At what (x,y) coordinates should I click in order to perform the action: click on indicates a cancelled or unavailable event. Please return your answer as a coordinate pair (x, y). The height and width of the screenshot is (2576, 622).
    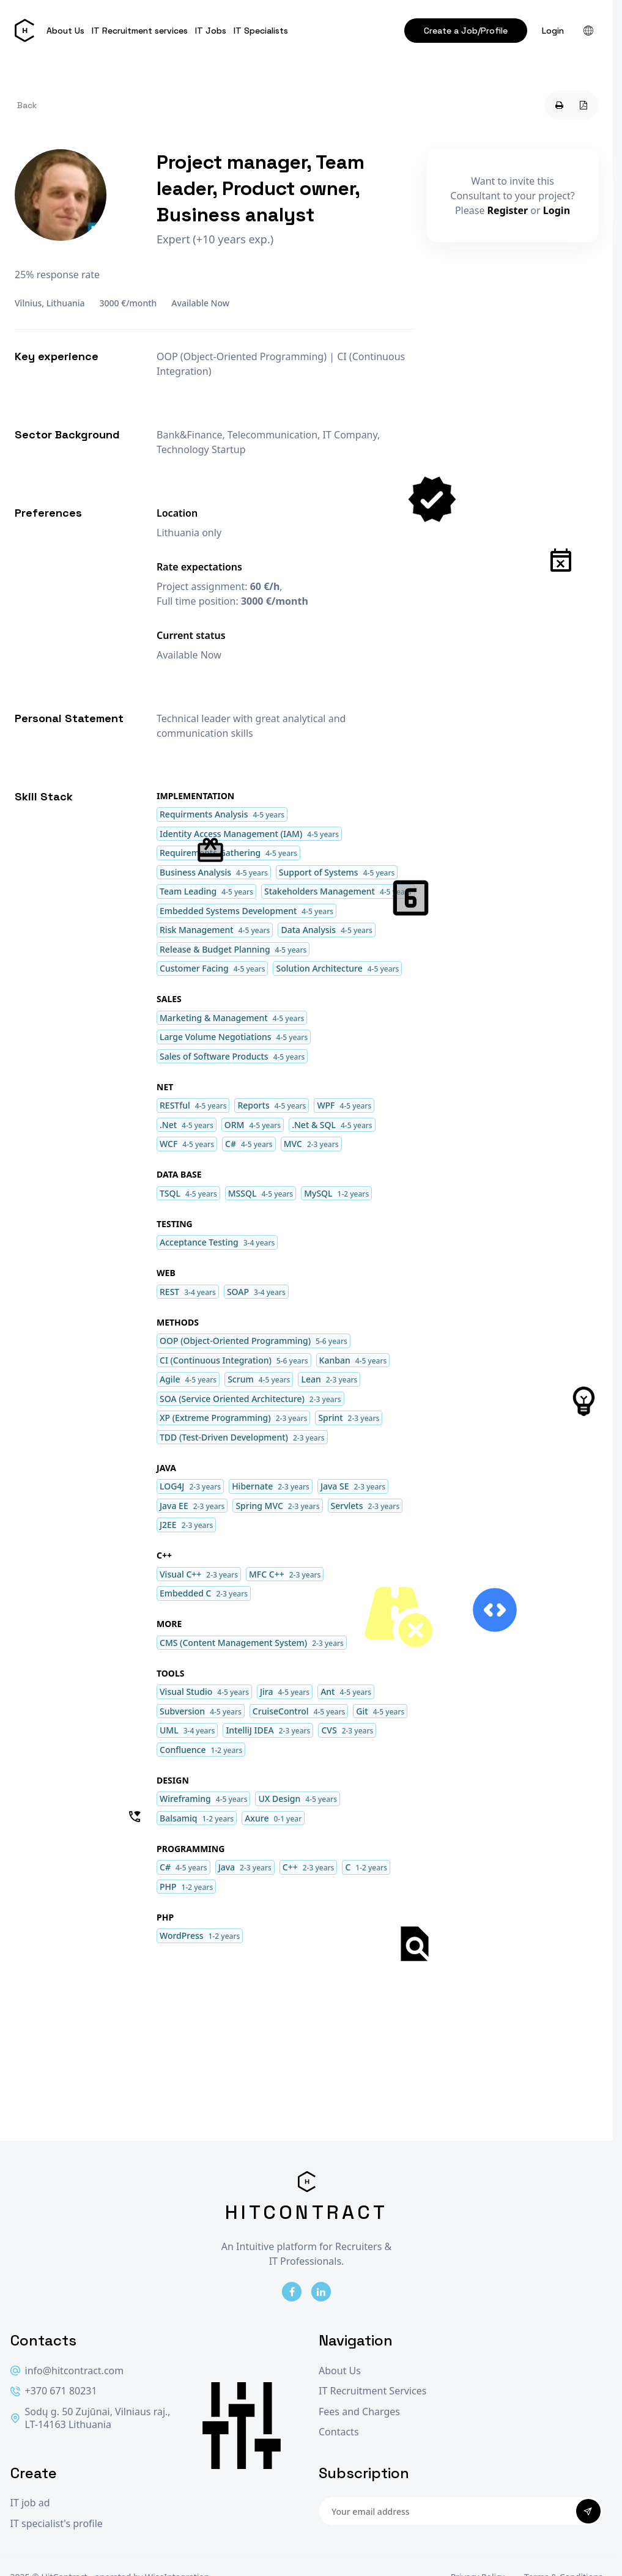
    Looking at the image, I should click on (561, 561).